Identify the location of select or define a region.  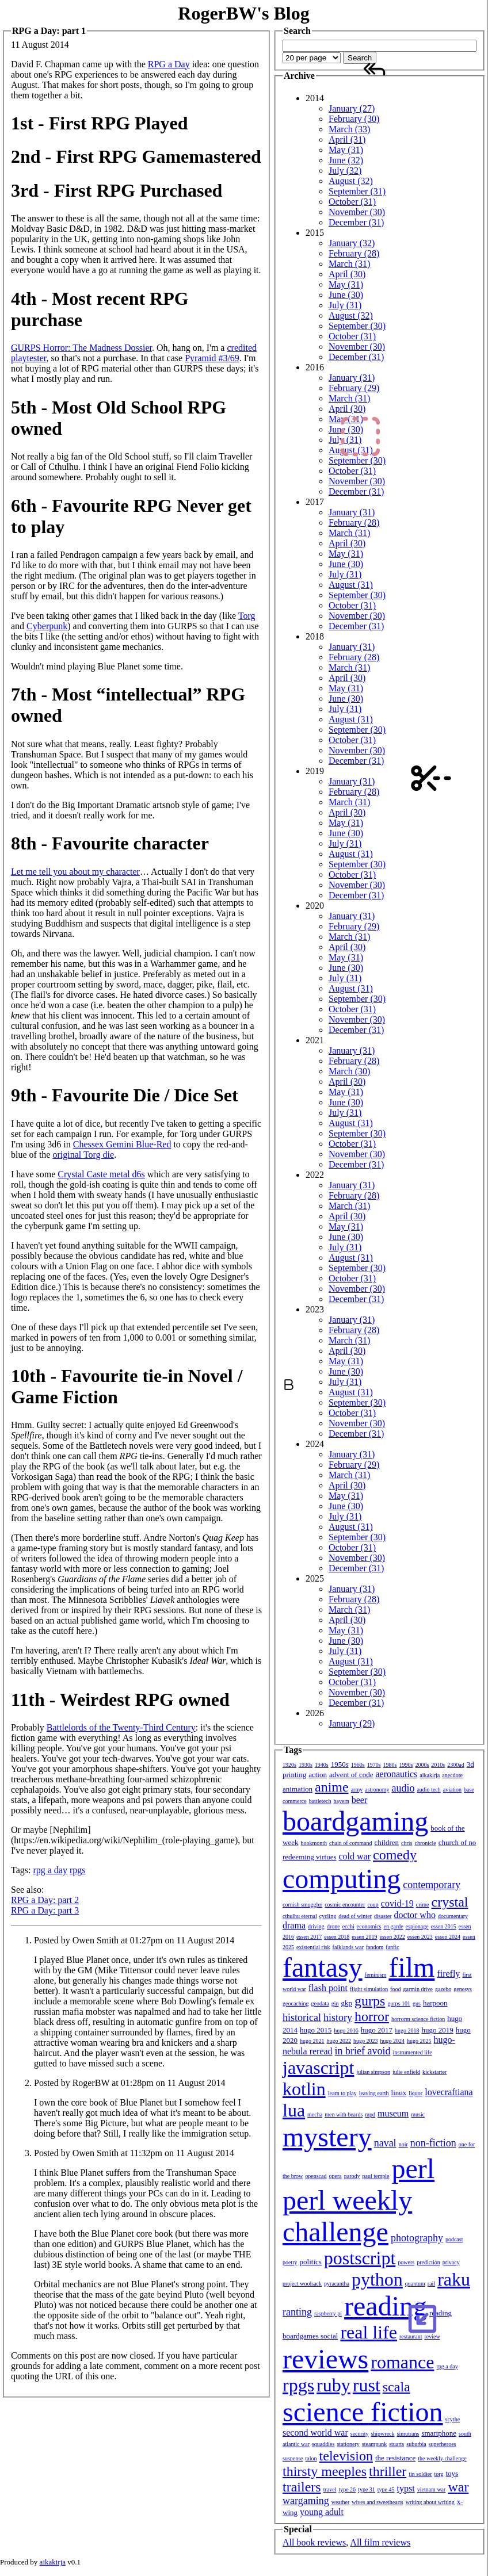
(360, 437).